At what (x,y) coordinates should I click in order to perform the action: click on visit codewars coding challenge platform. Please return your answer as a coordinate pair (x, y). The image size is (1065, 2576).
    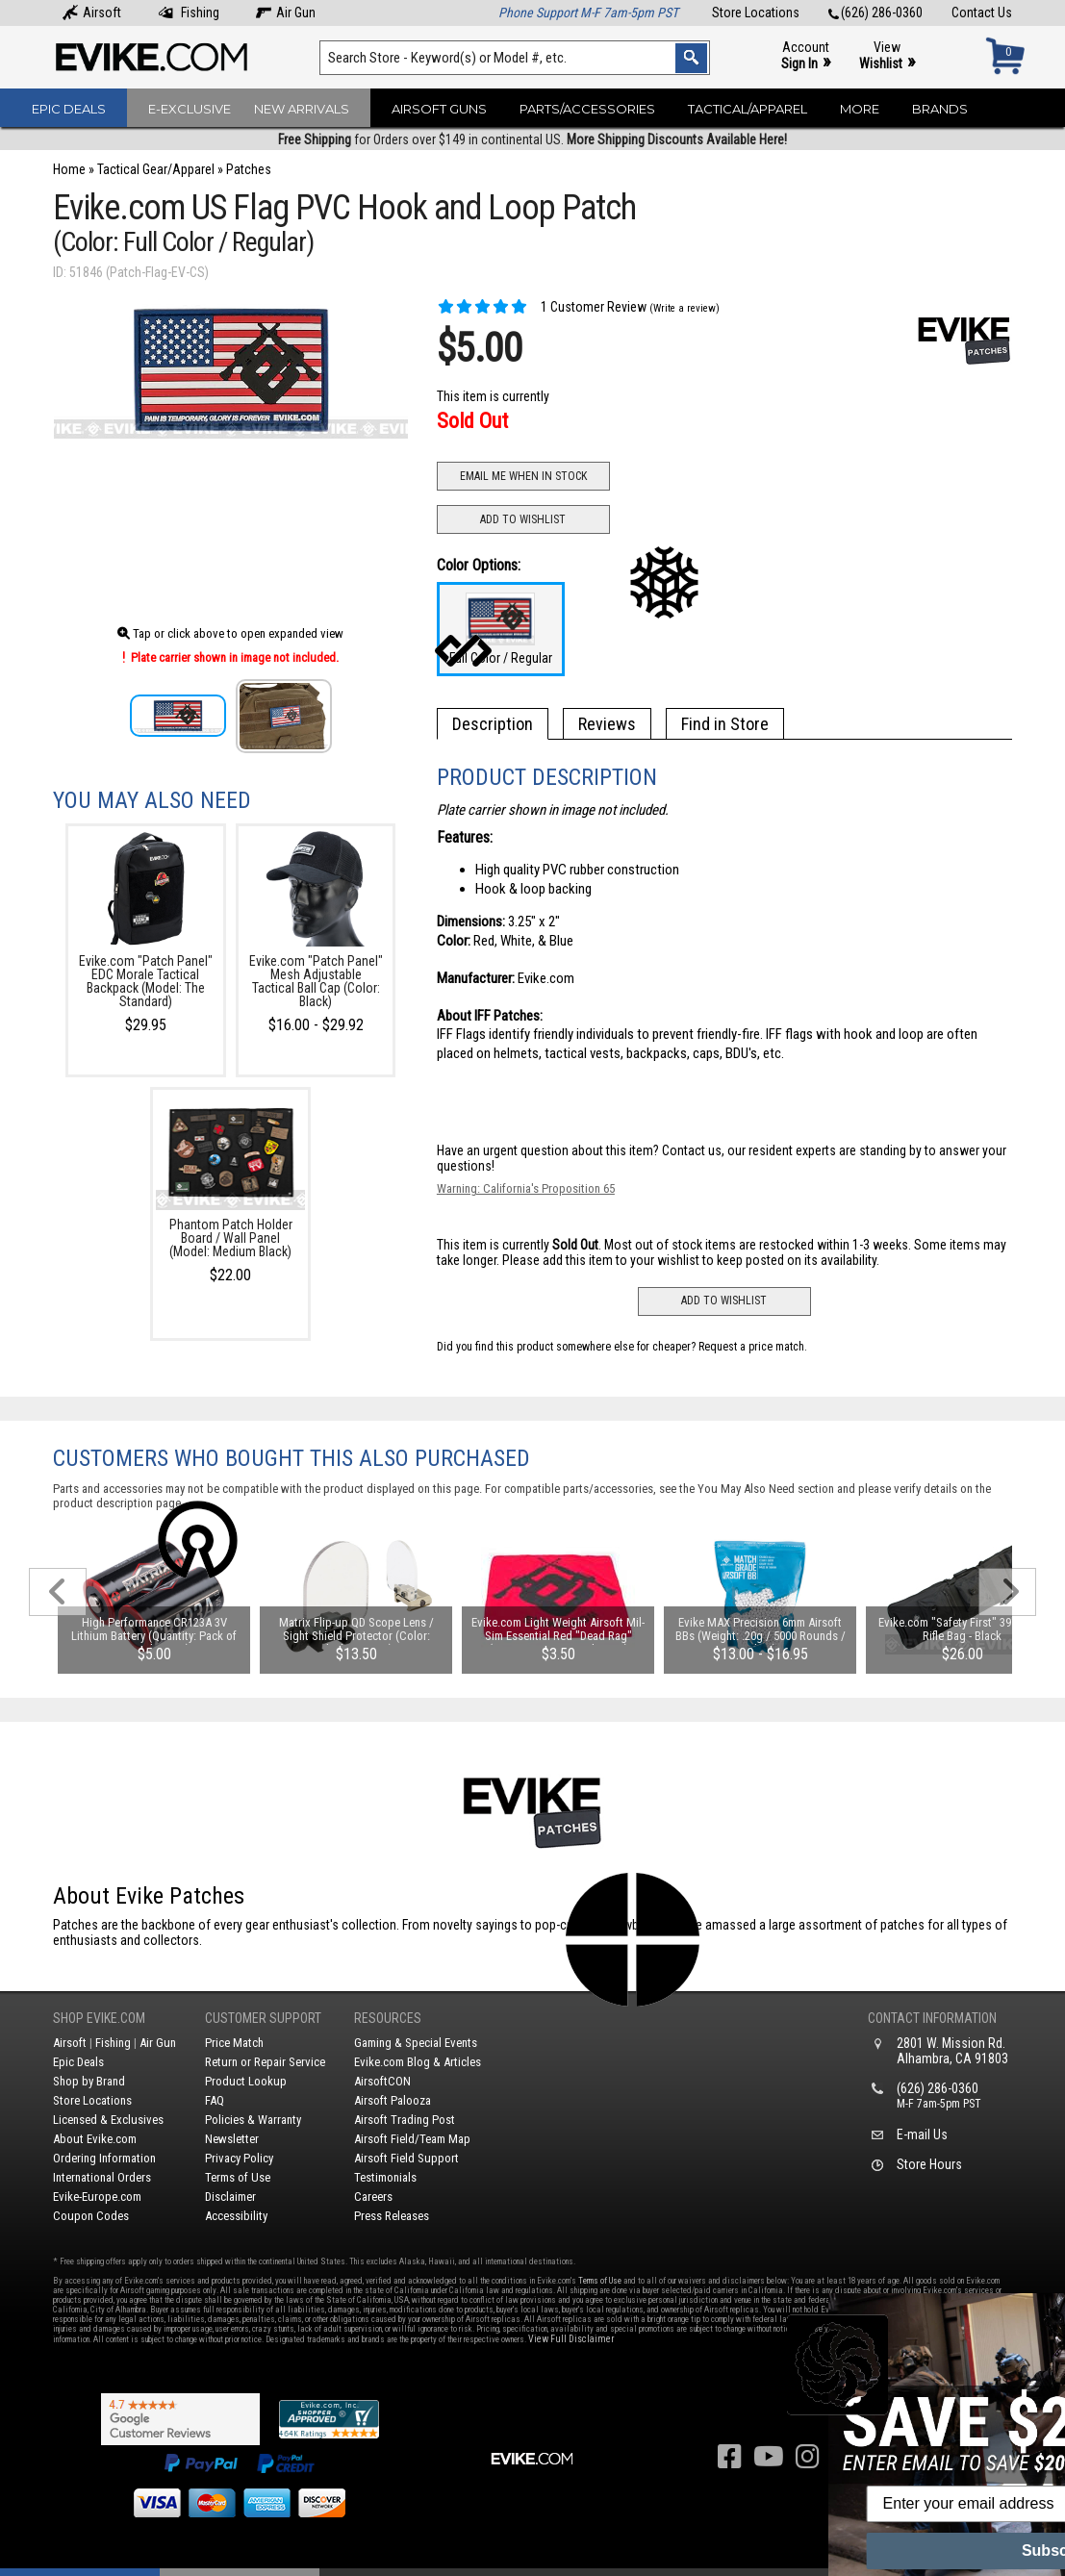
    Looking at the image, I should click on (837, 2364).